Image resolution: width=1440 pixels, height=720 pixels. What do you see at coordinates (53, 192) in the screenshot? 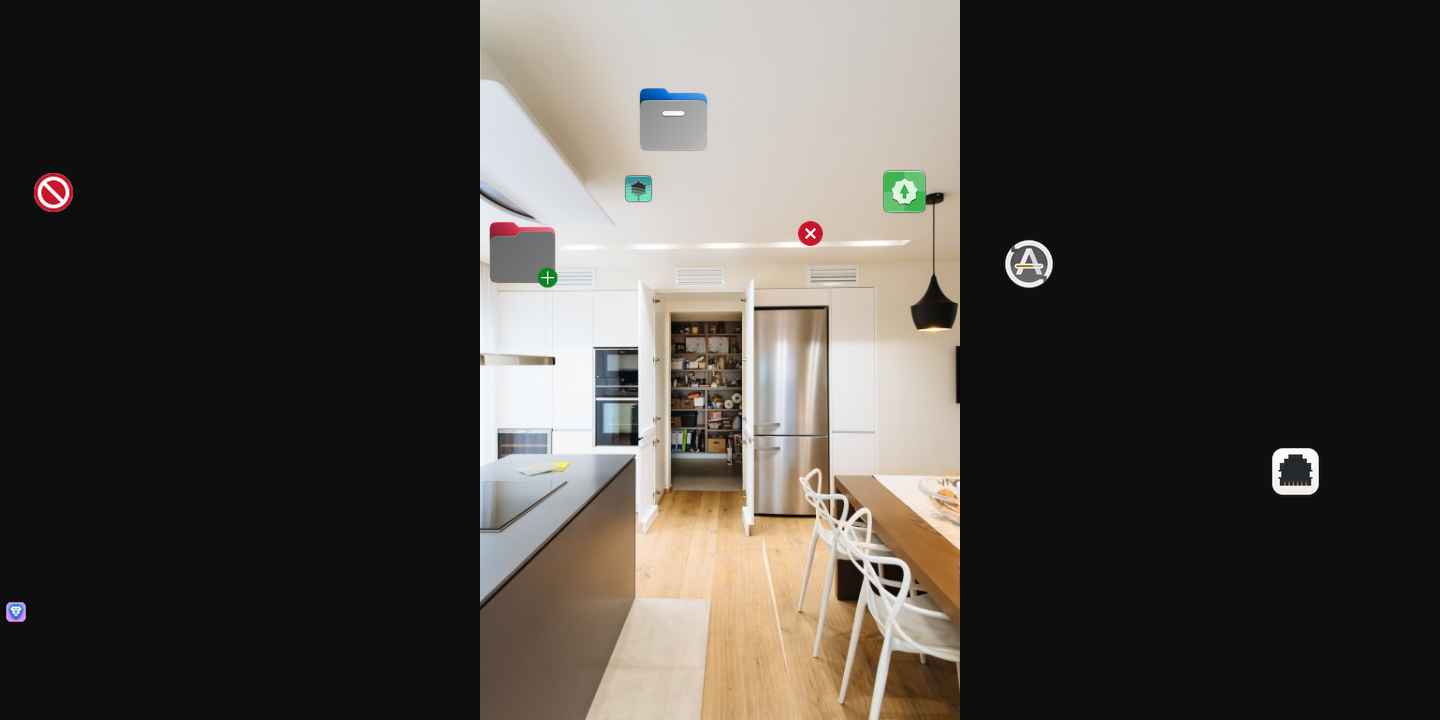
I see `delete or remove selected item` at bounding box center [53, 192].